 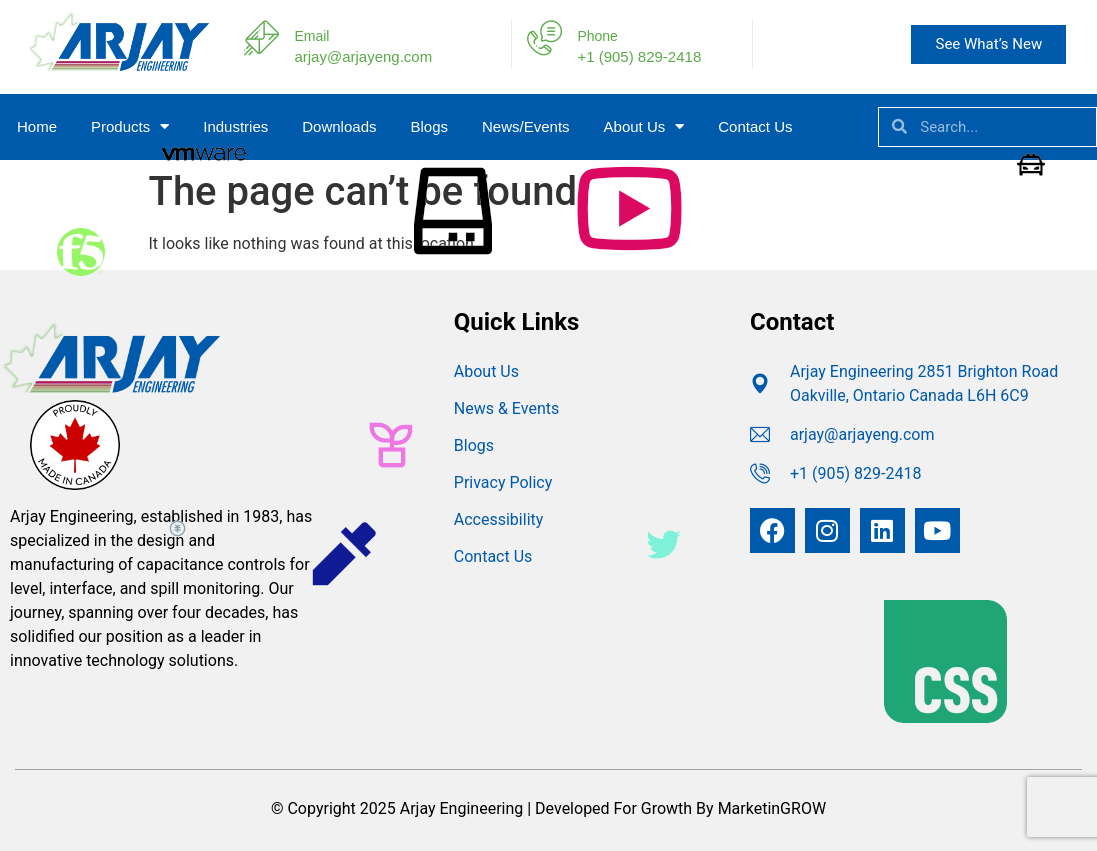 I want to click on access external storage or hard drive, so click(x=453, y=211).